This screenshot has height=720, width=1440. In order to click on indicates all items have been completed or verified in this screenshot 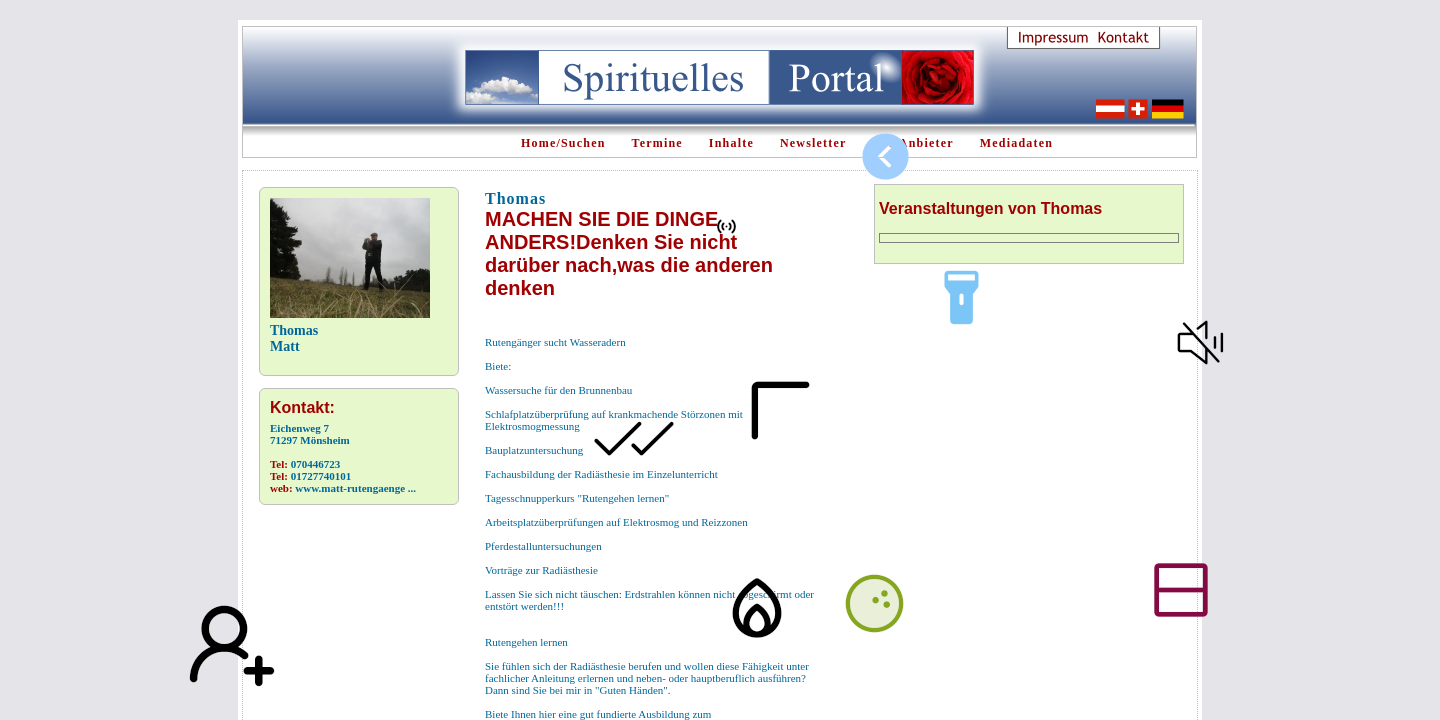, I will do `click(634, 440)`.